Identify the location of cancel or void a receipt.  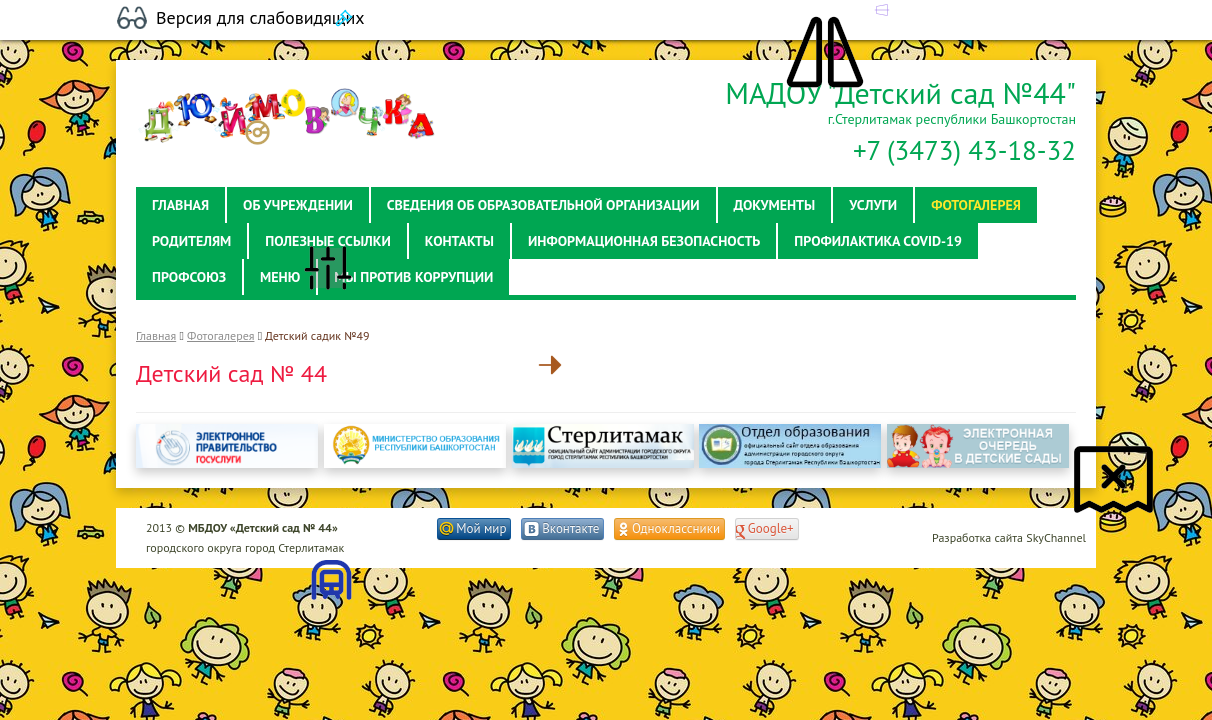
(1113, 479).